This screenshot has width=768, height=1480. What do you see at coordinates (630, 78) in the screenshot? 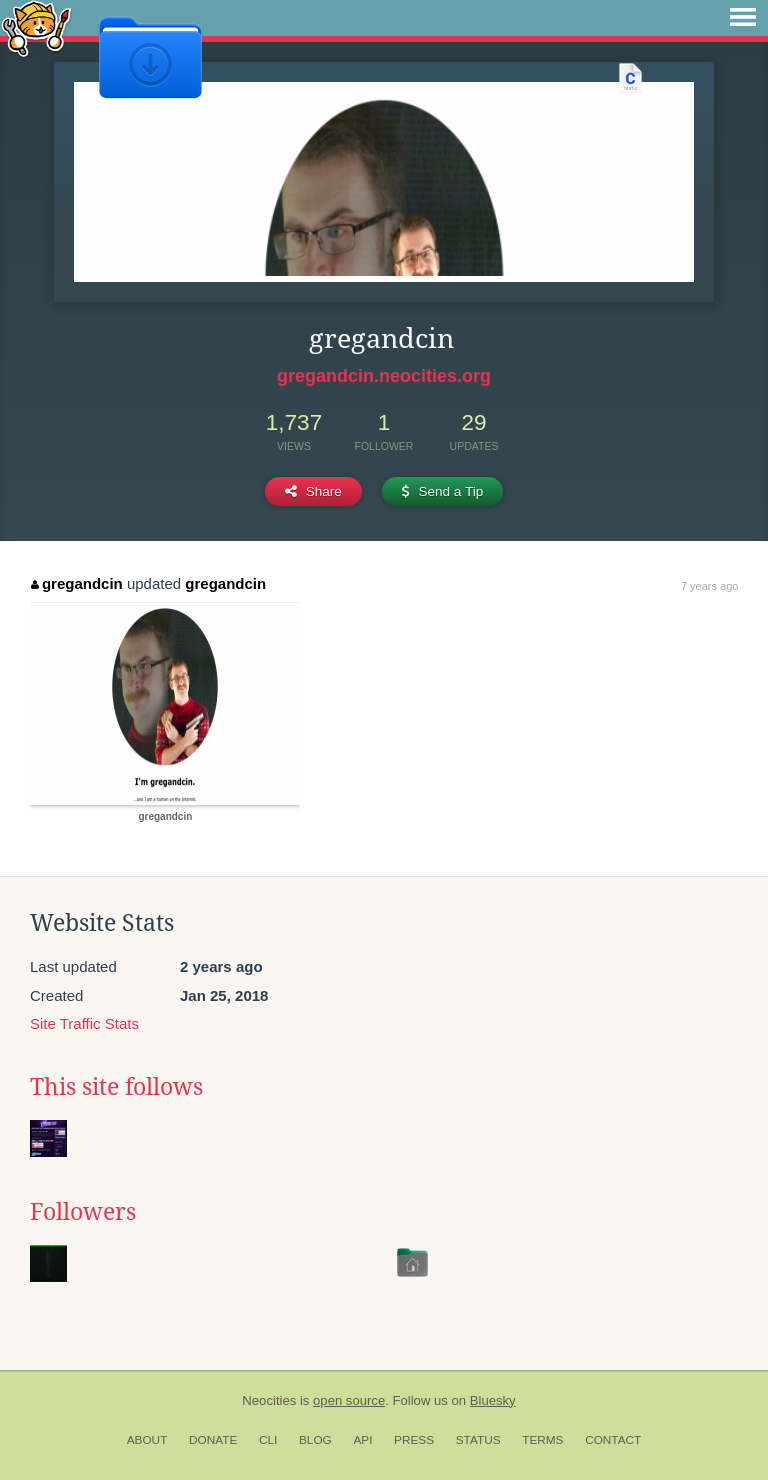
I see `c programming language source file` at bounding box center [630, 78].